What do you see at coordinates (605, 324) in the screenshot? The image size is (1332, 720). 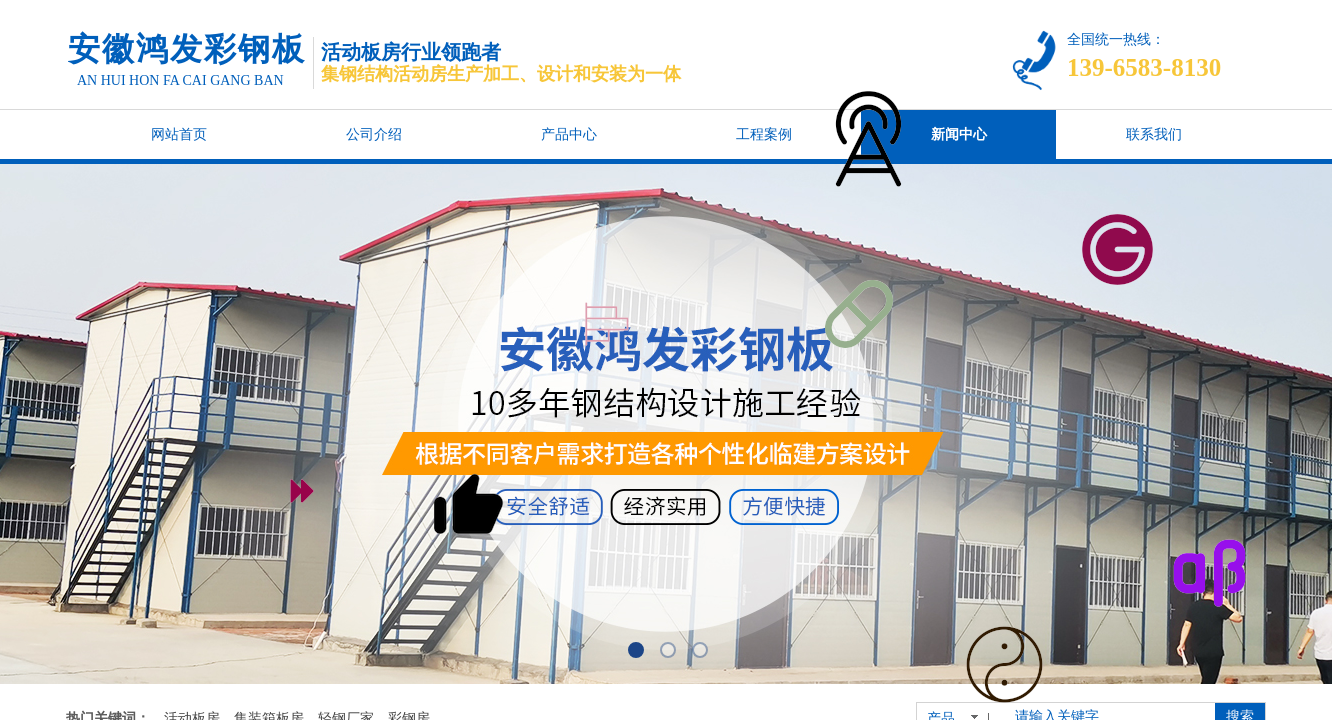 I see `view horizontal bar chart data` at bounding box center [605, 324].